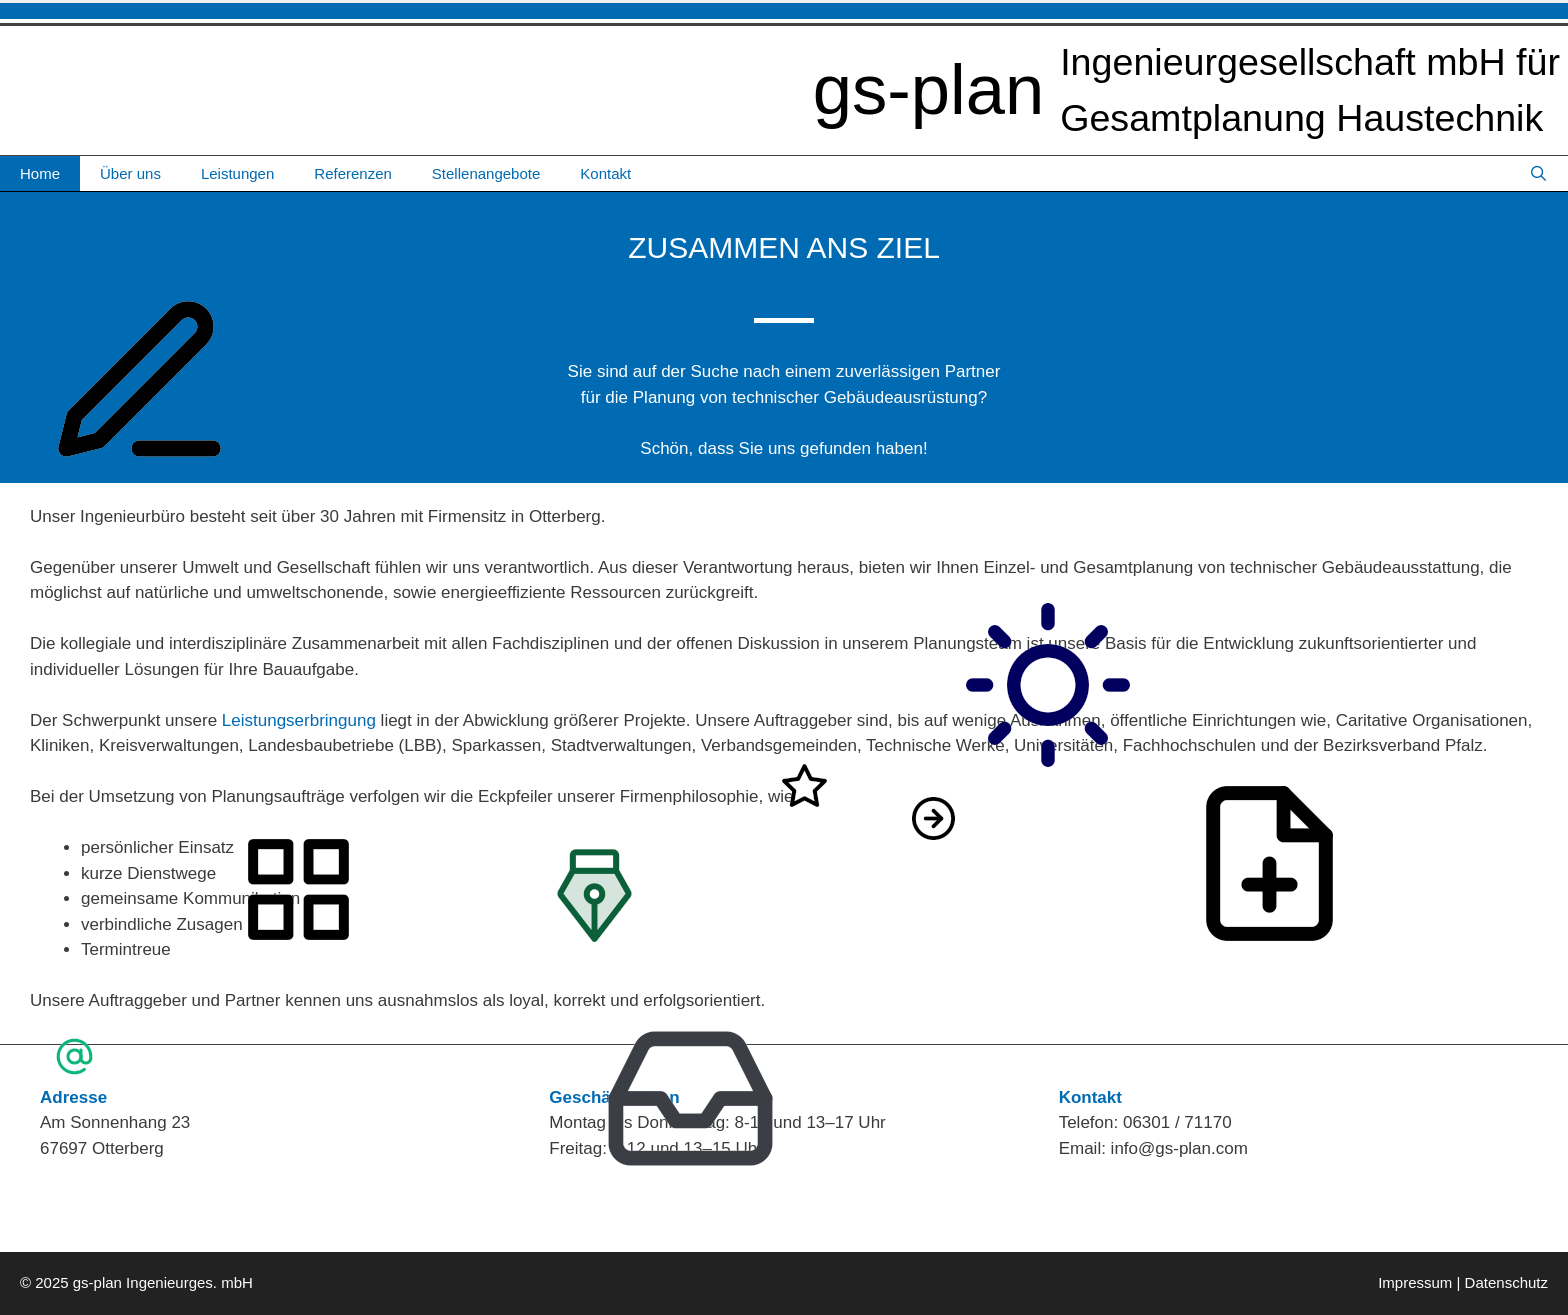 The image size is (1568, 1315). I want to click on proceed to the next step, so click(933, 818).